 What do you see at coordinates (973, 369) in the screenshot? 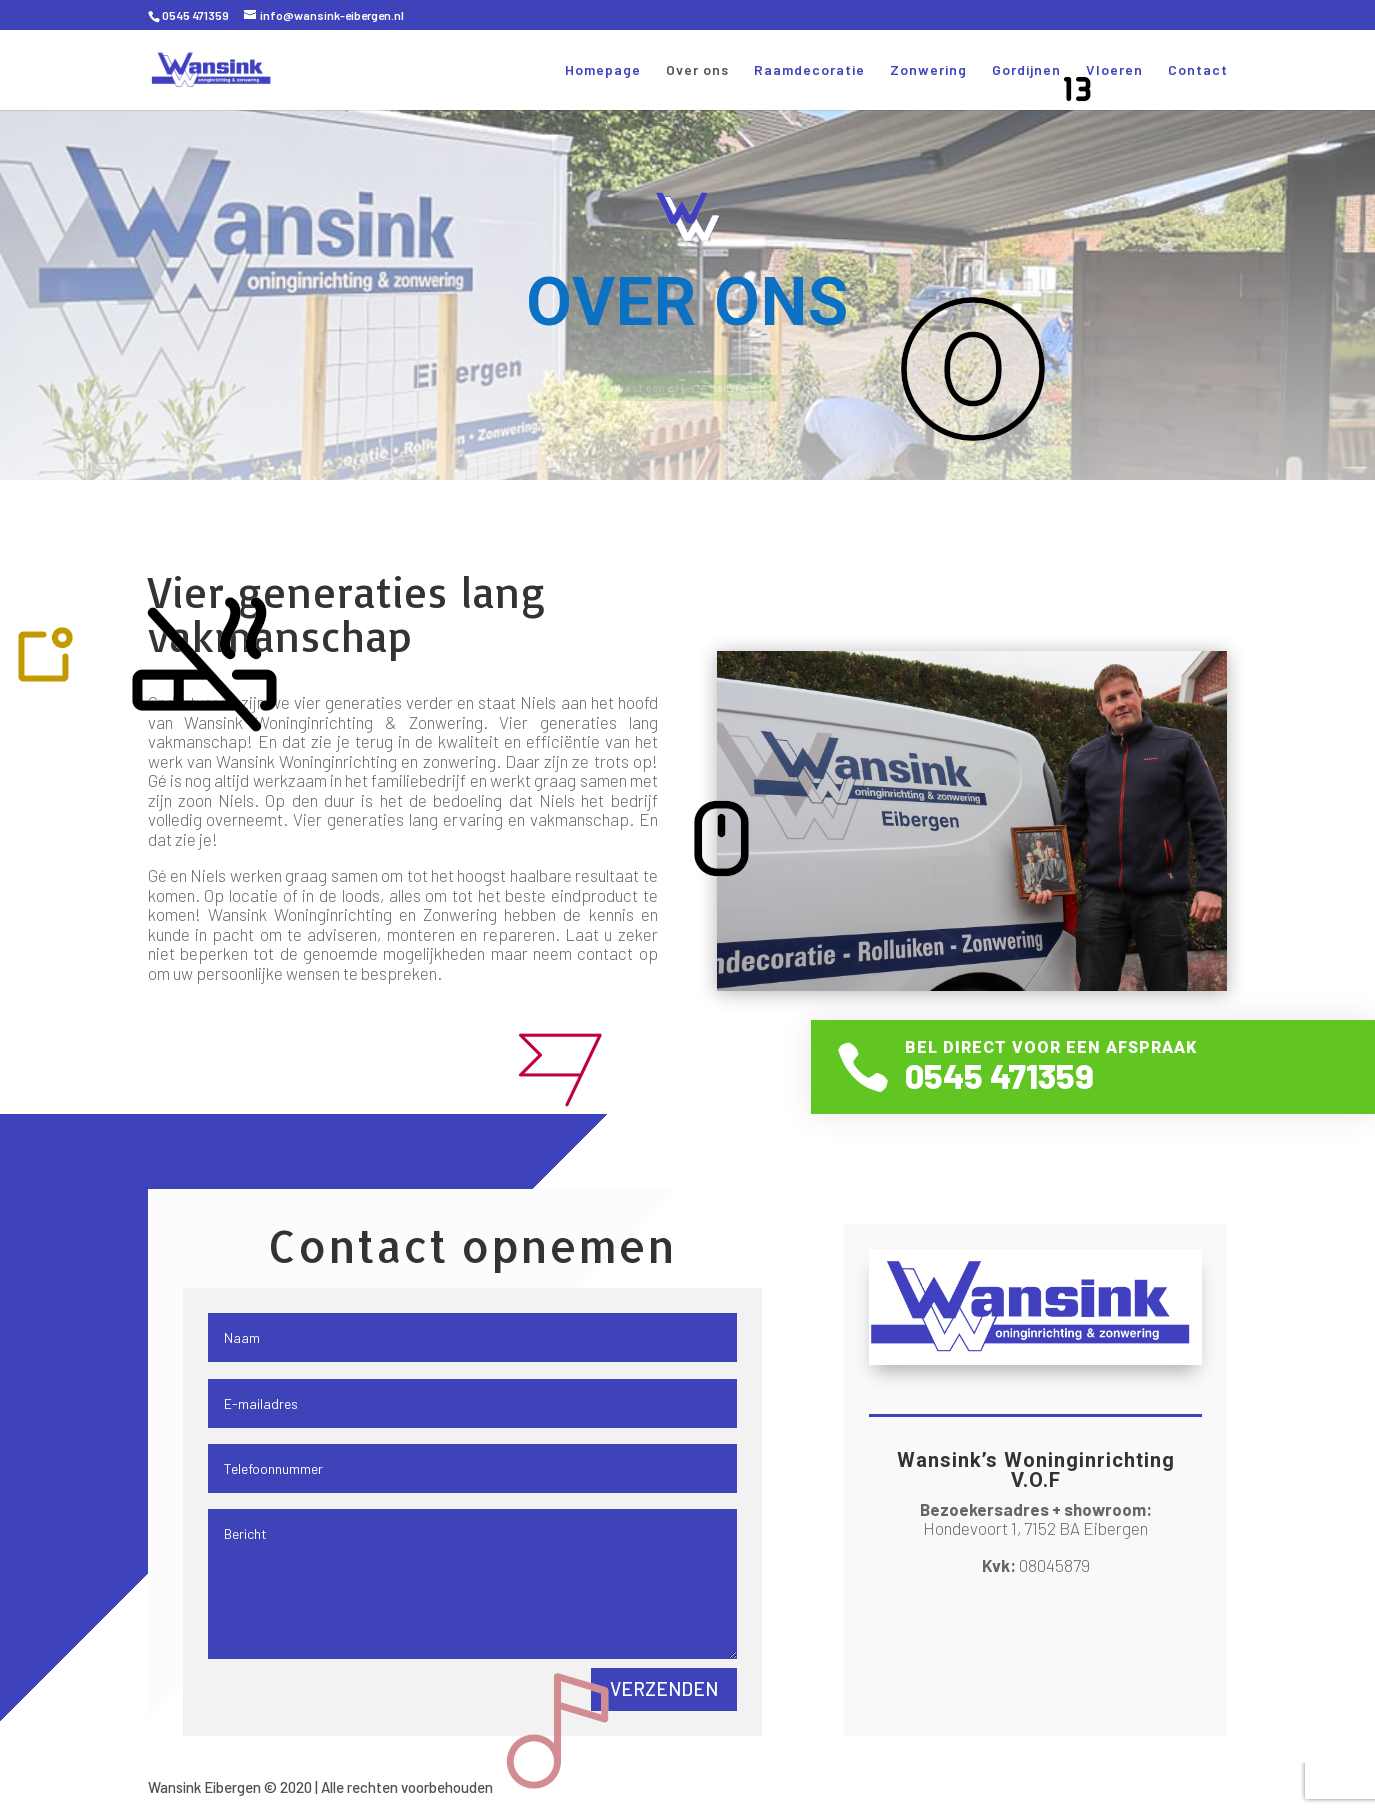
I see `indicates zero items or empty count` at bounding box center [973, 369].